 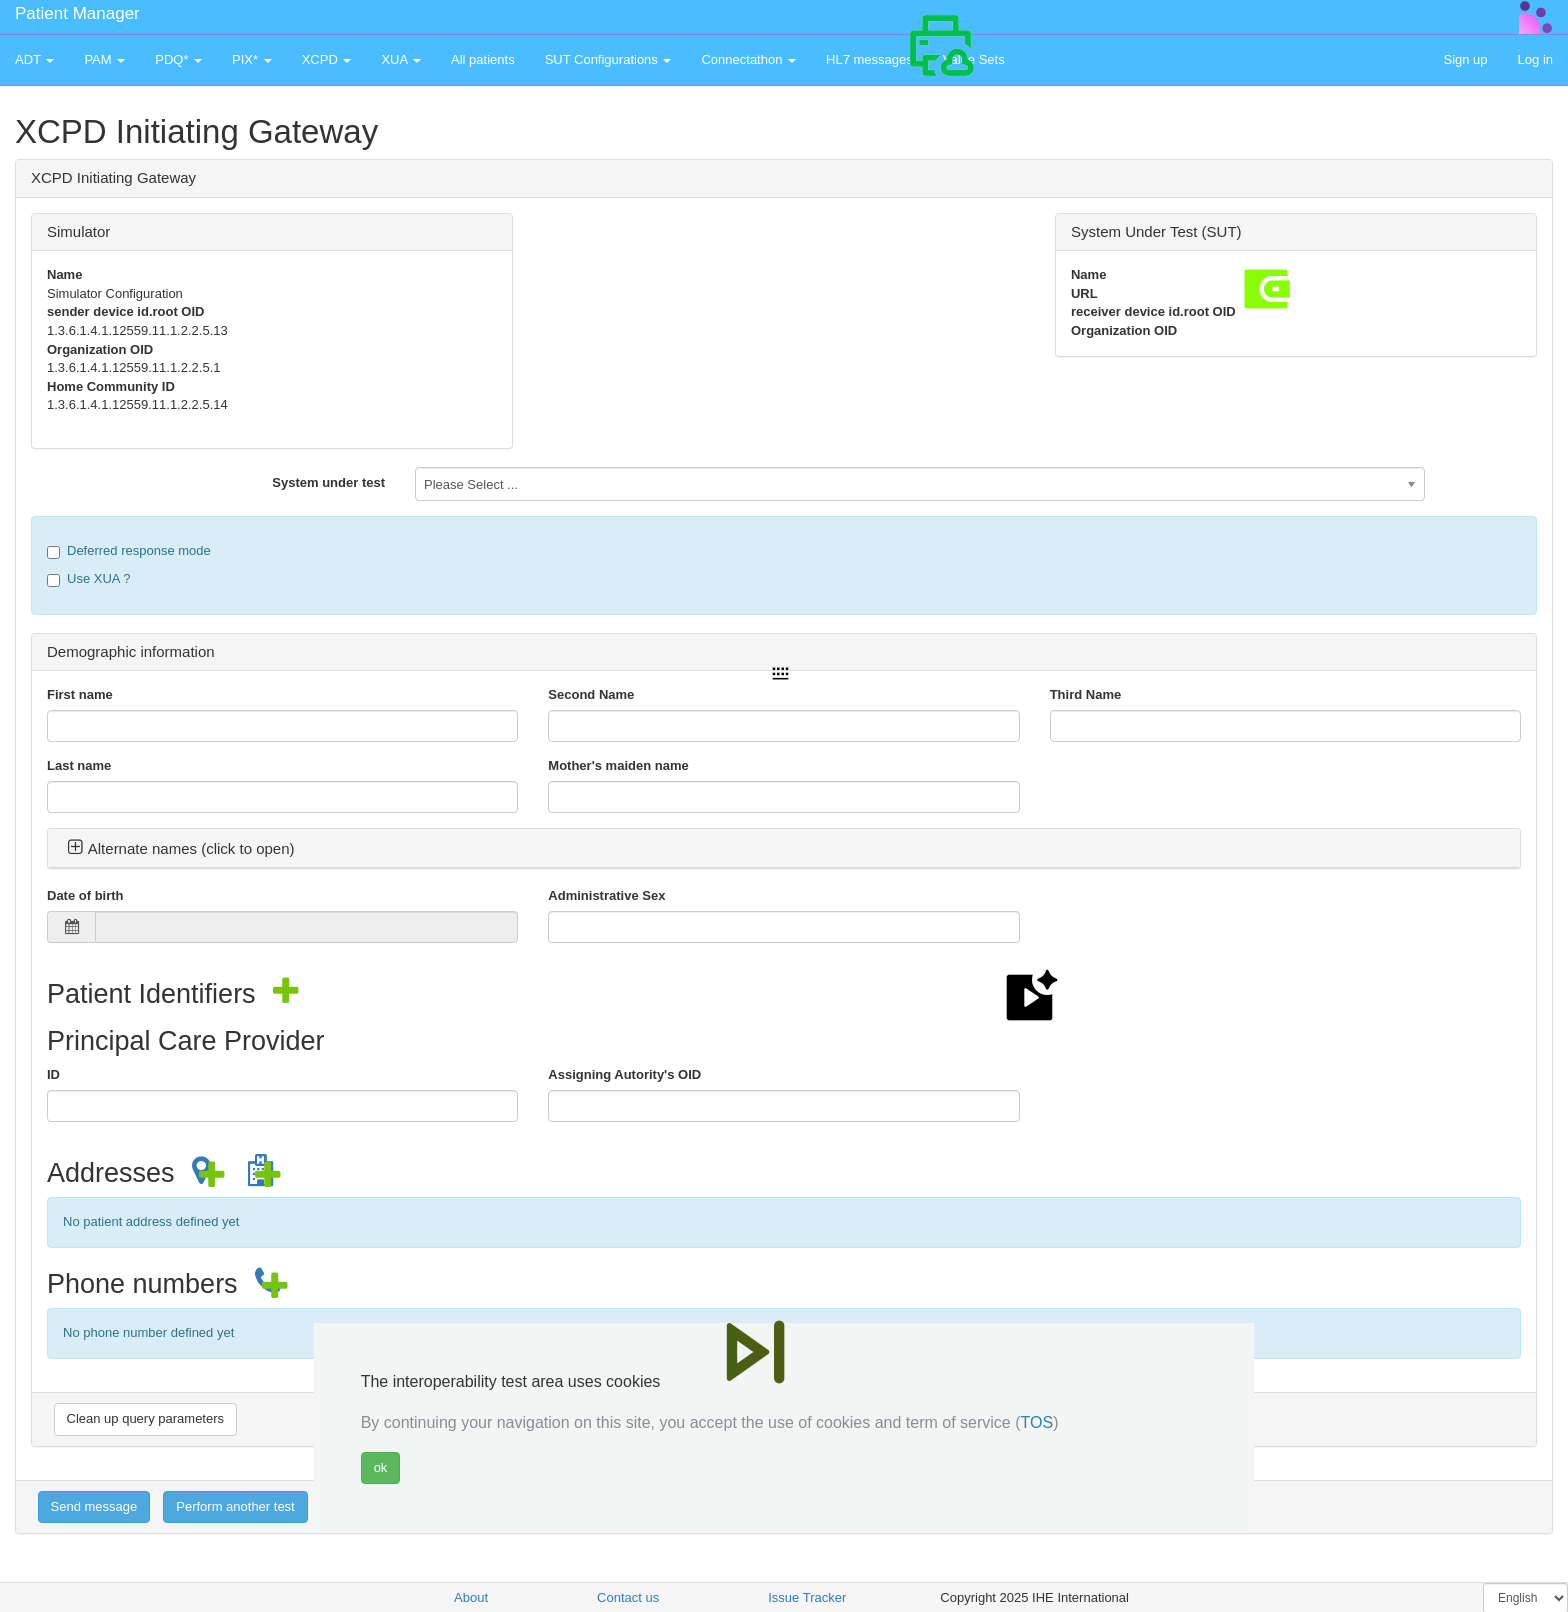 I want to click on skip to the next track, so click(x=753, y=1352).